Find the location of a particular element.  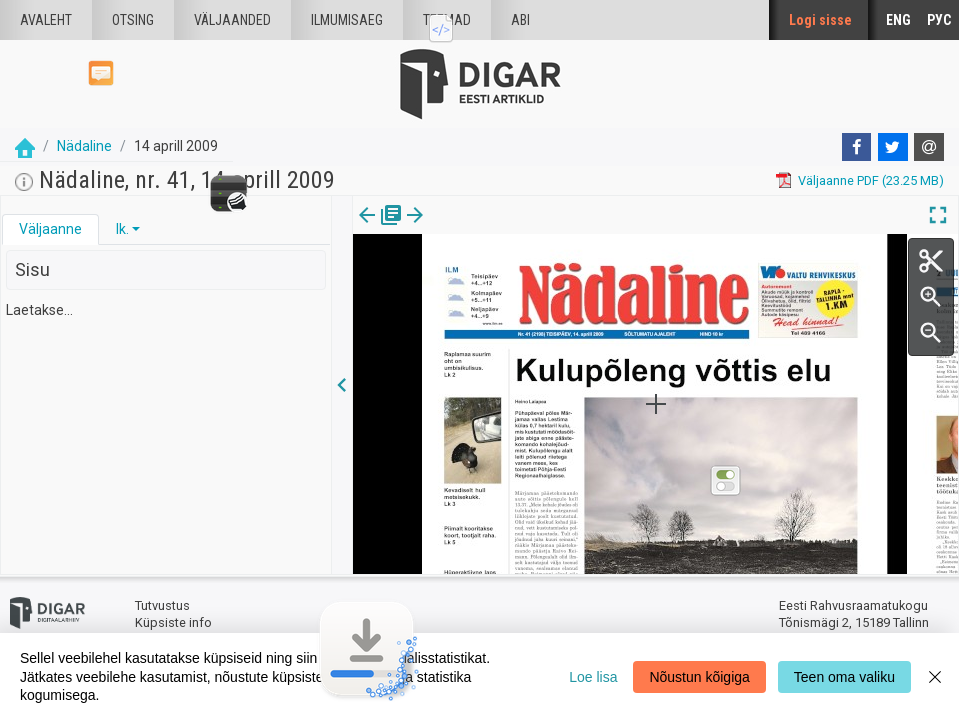

open varia download manager is located at coordinates (366, 648).